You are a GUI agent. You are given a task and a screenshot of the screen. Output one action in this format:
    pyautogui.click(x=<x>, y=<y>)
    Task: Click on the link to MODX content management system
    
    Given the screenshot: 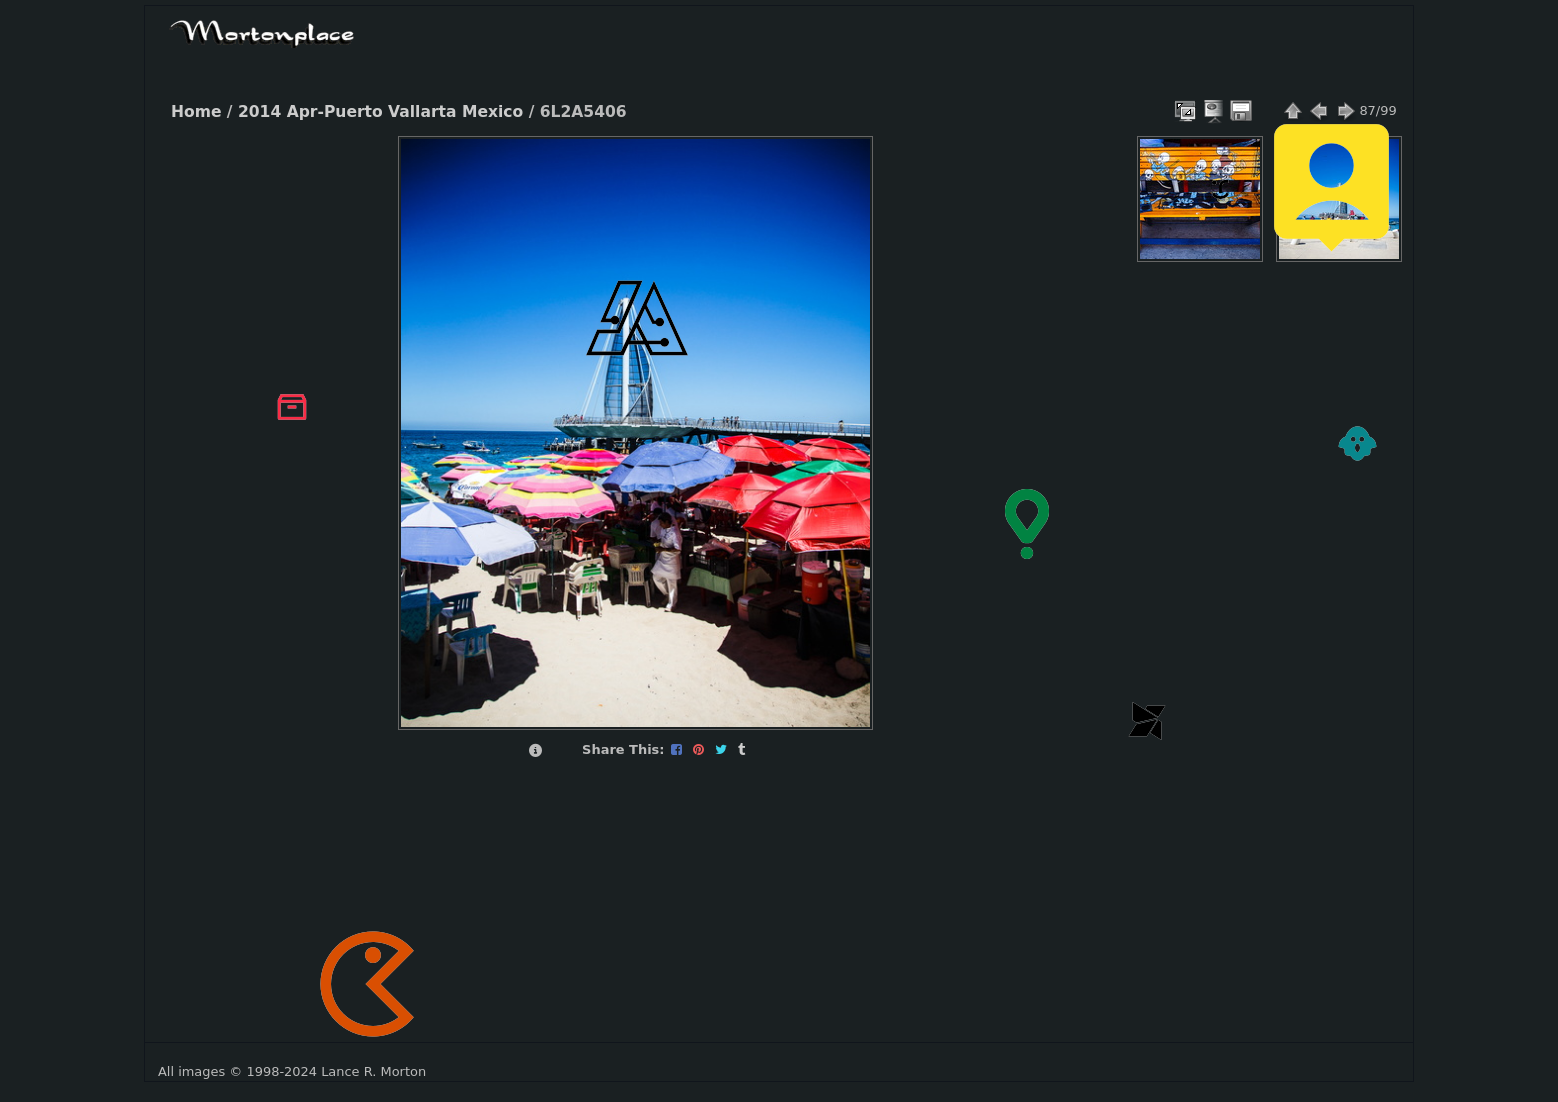 What is the action you would take?
    pyautogui.click(x=1147, y=721)
    